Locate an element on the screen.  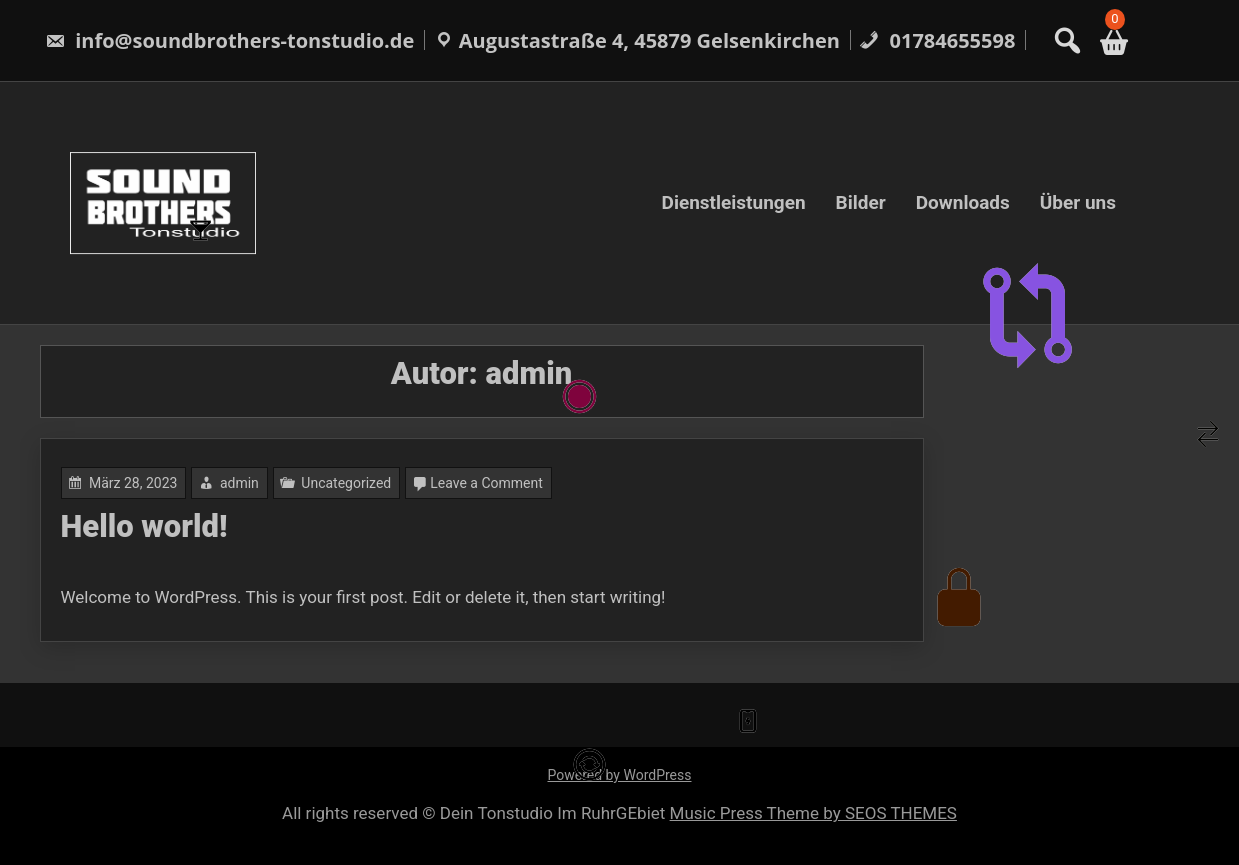
indicates device is currently charging is located at coordinates (748, 721).